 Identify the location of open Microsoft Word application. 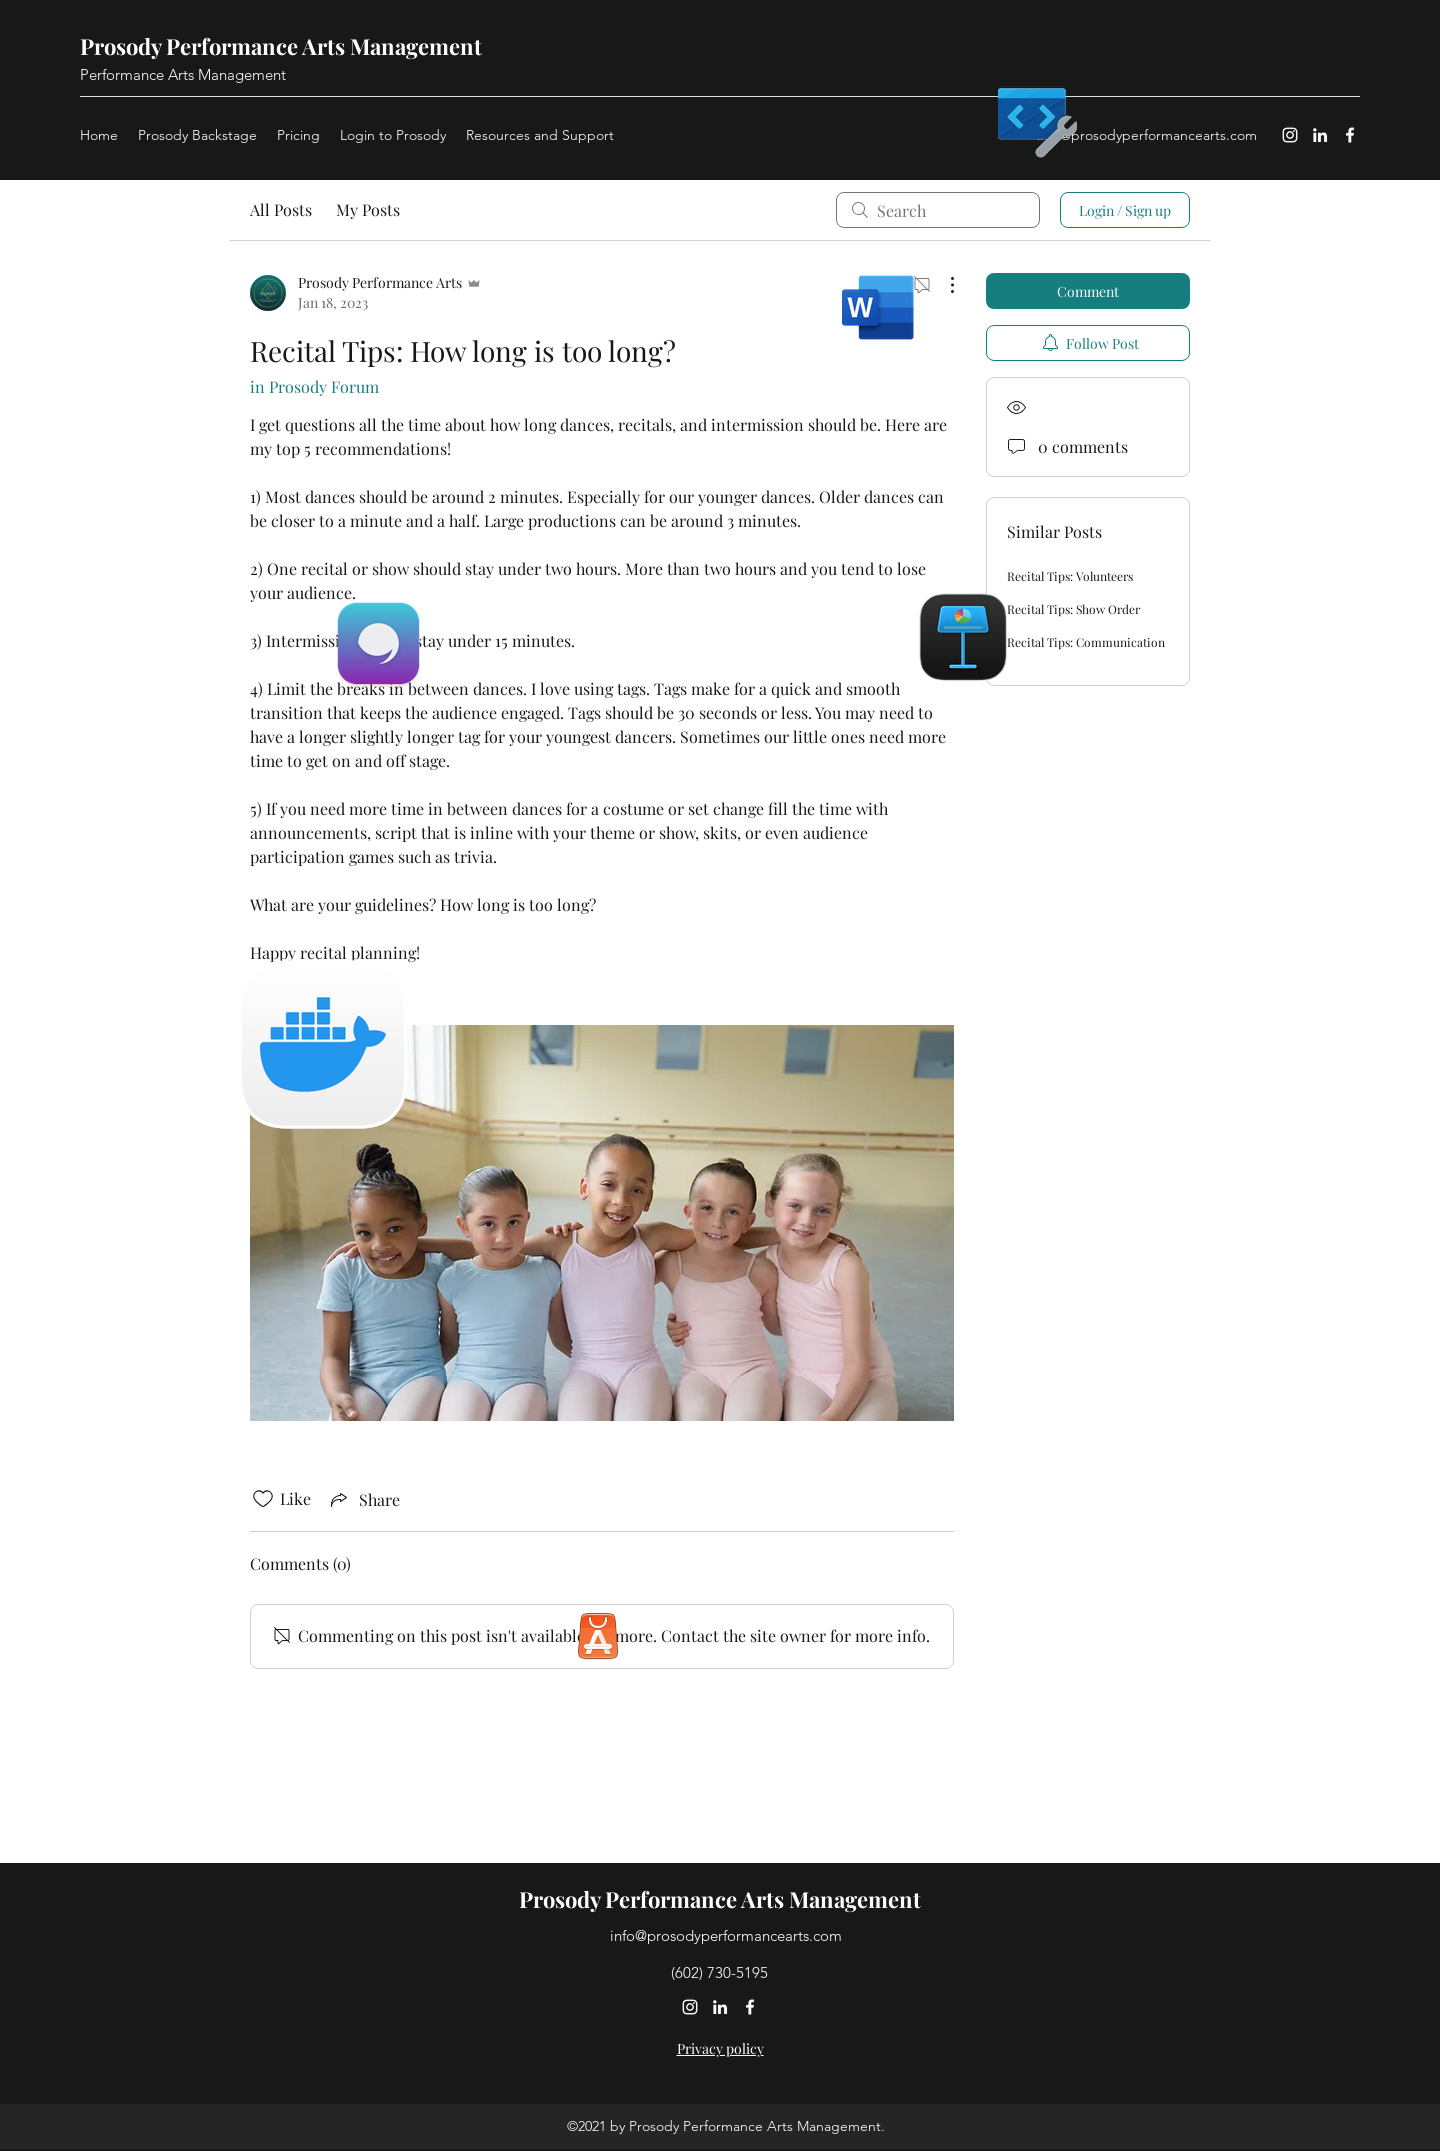
(878, 307).